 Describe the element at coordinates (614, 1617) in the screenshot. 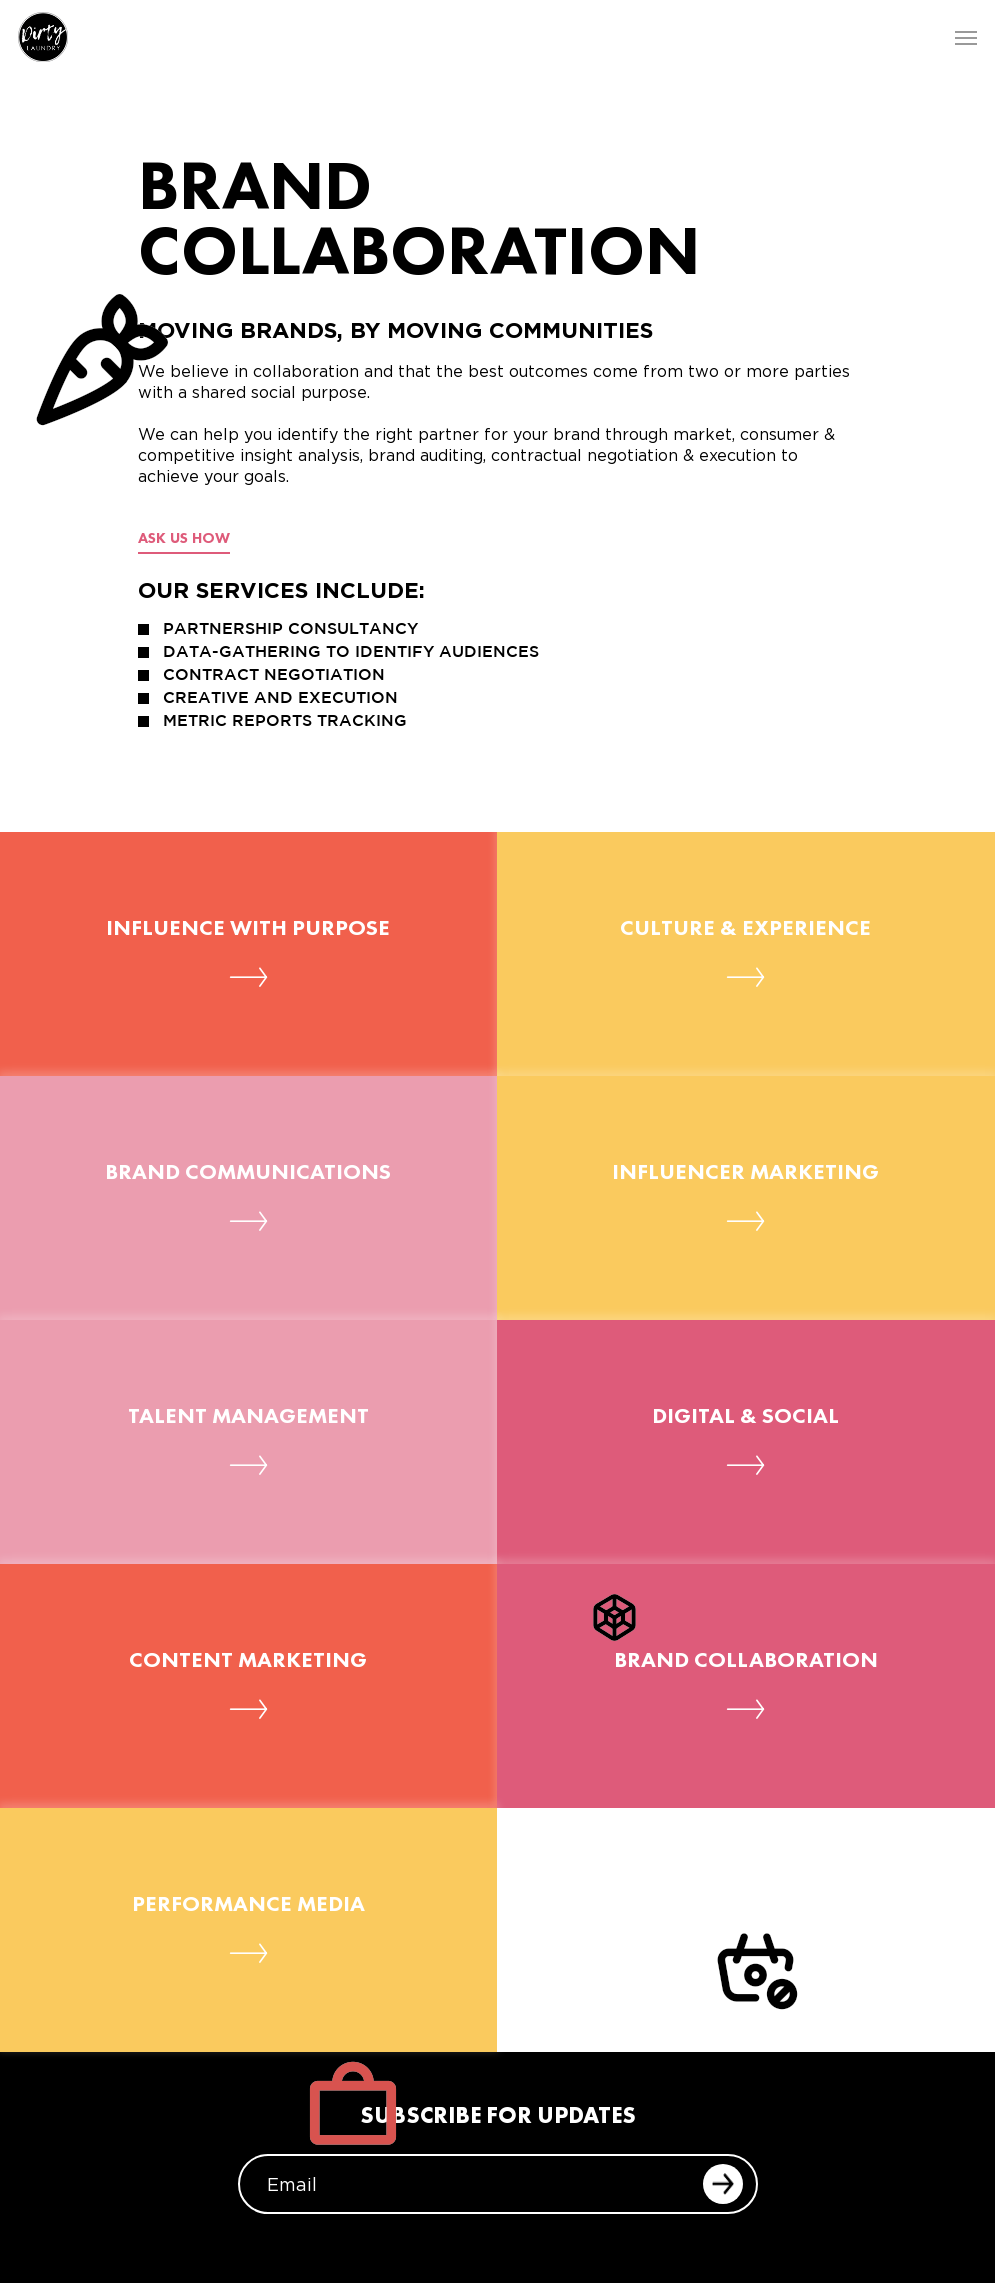

I see `open NetBeans IDE` at that location.